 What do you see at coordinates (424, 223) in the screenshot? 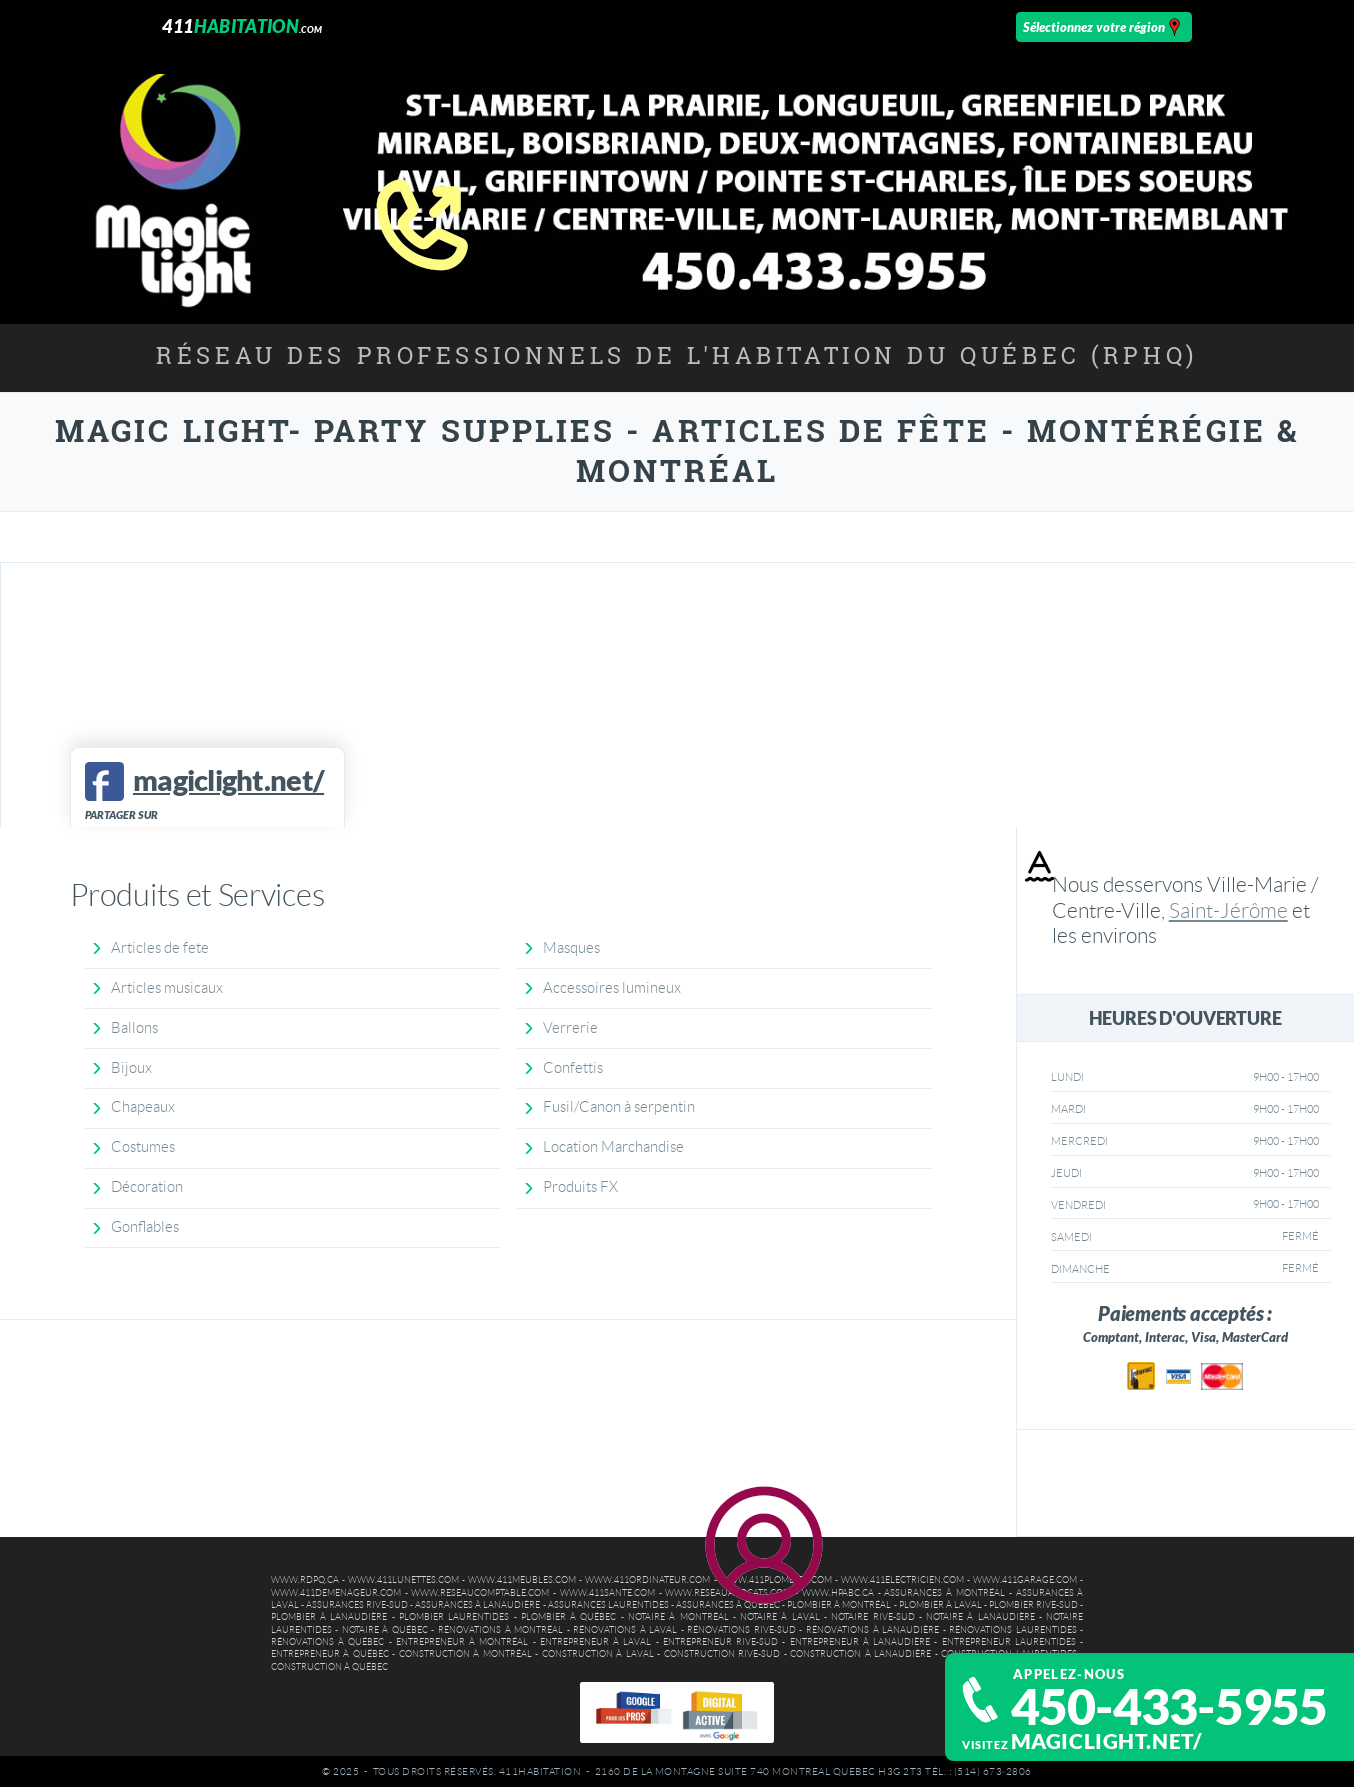
I see `make an outgoing call` at bounding box center [424, 223].